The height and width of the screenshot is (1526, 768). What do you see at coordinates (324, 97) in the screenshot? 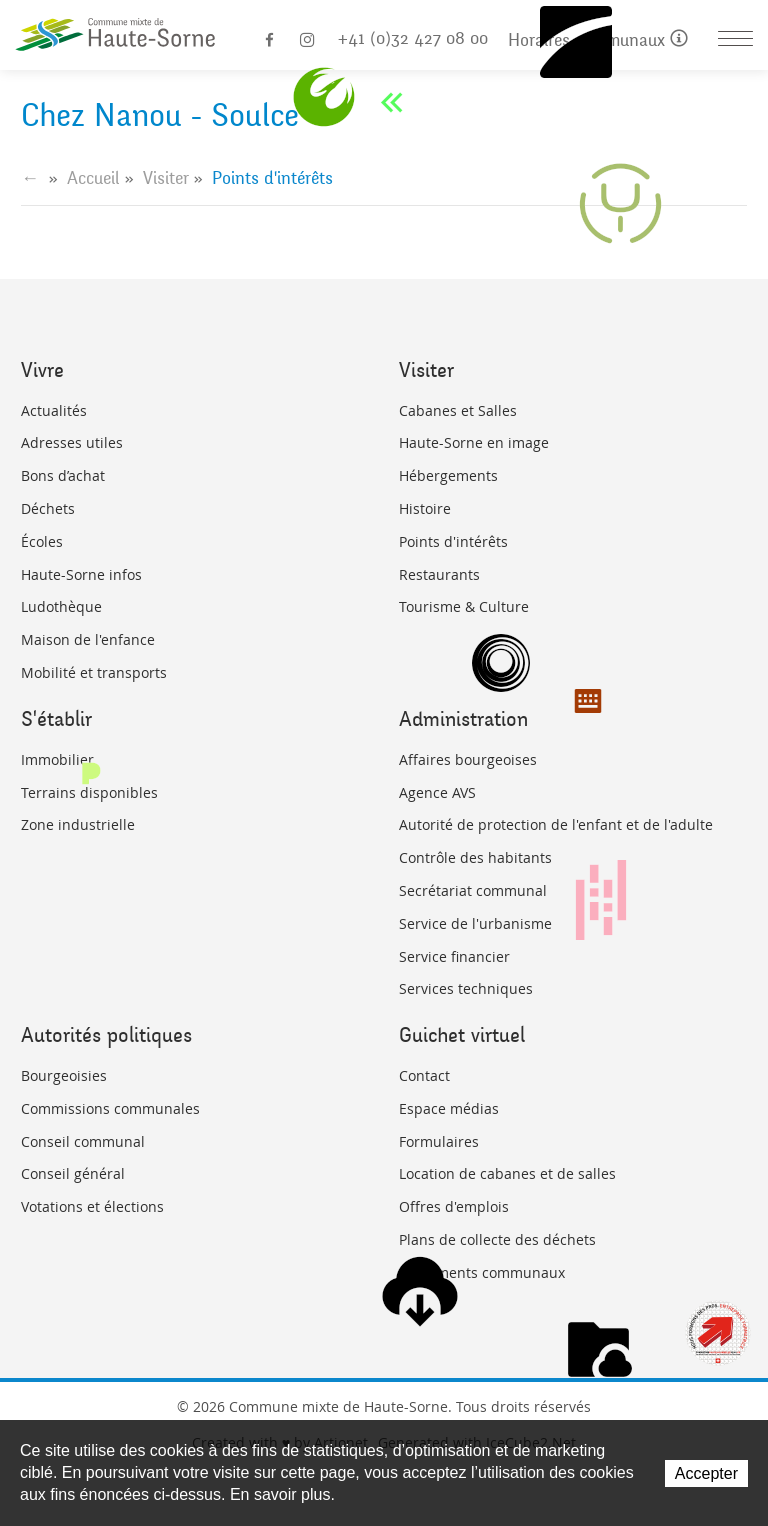
I see `phoenix squadron logo from star wars rebels` at bounding box center [324, 97].